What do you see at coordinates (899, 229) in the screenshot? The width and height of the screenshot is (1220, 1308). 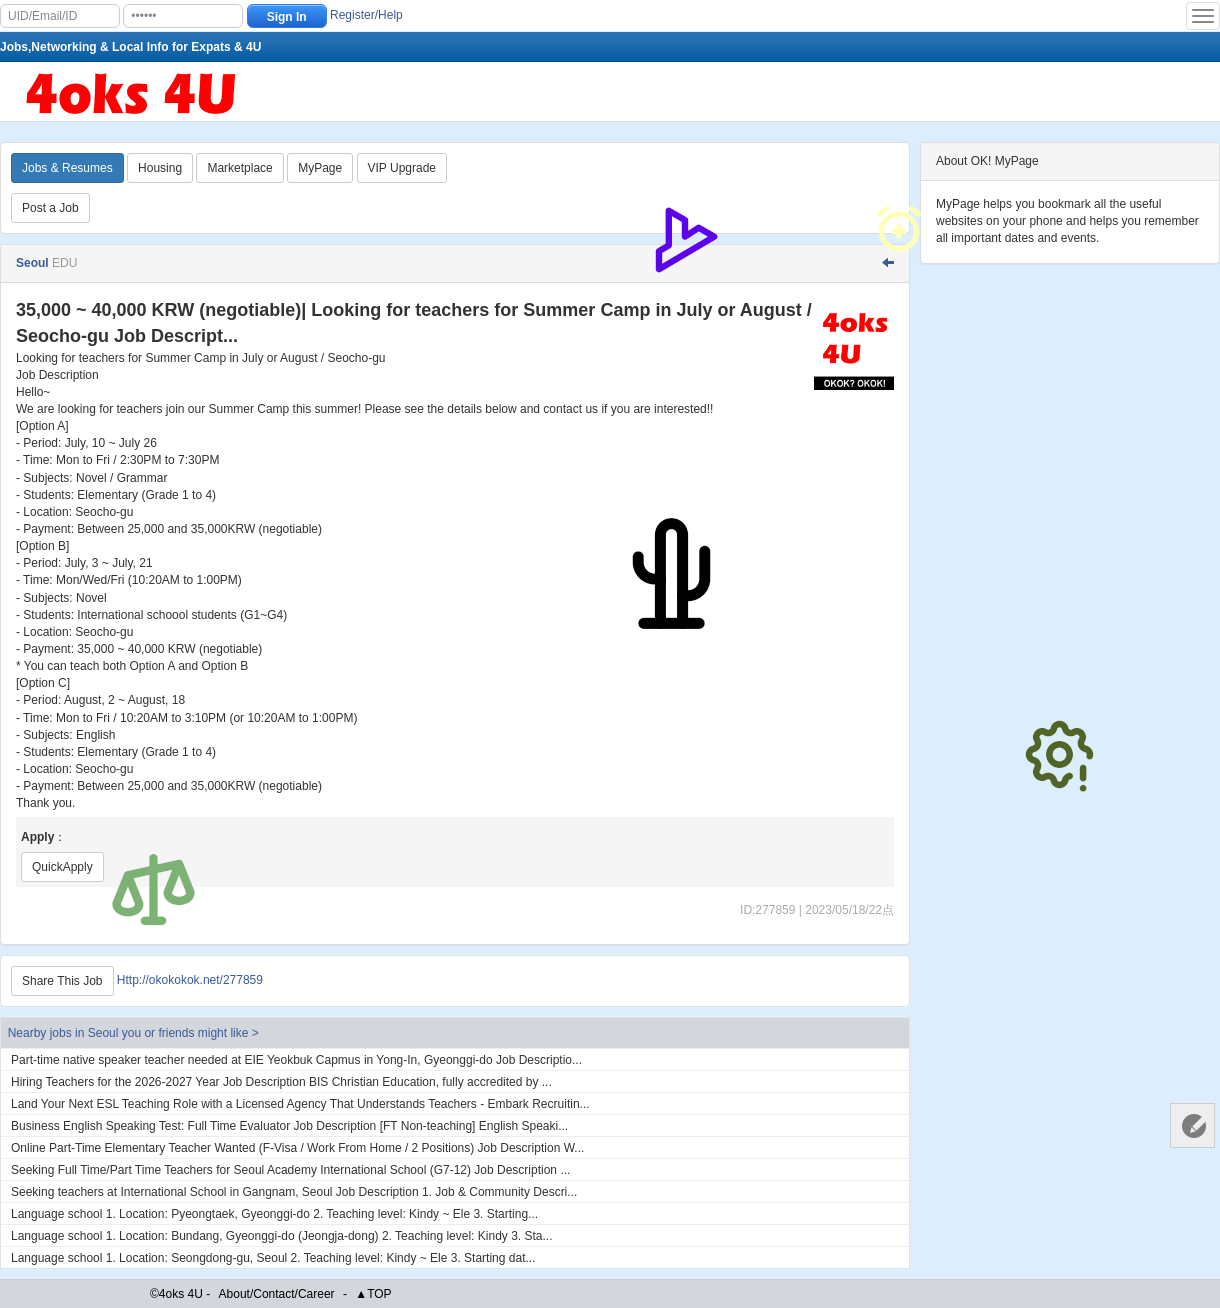 I see `add a new alarm` at bounding box center [899, 229].